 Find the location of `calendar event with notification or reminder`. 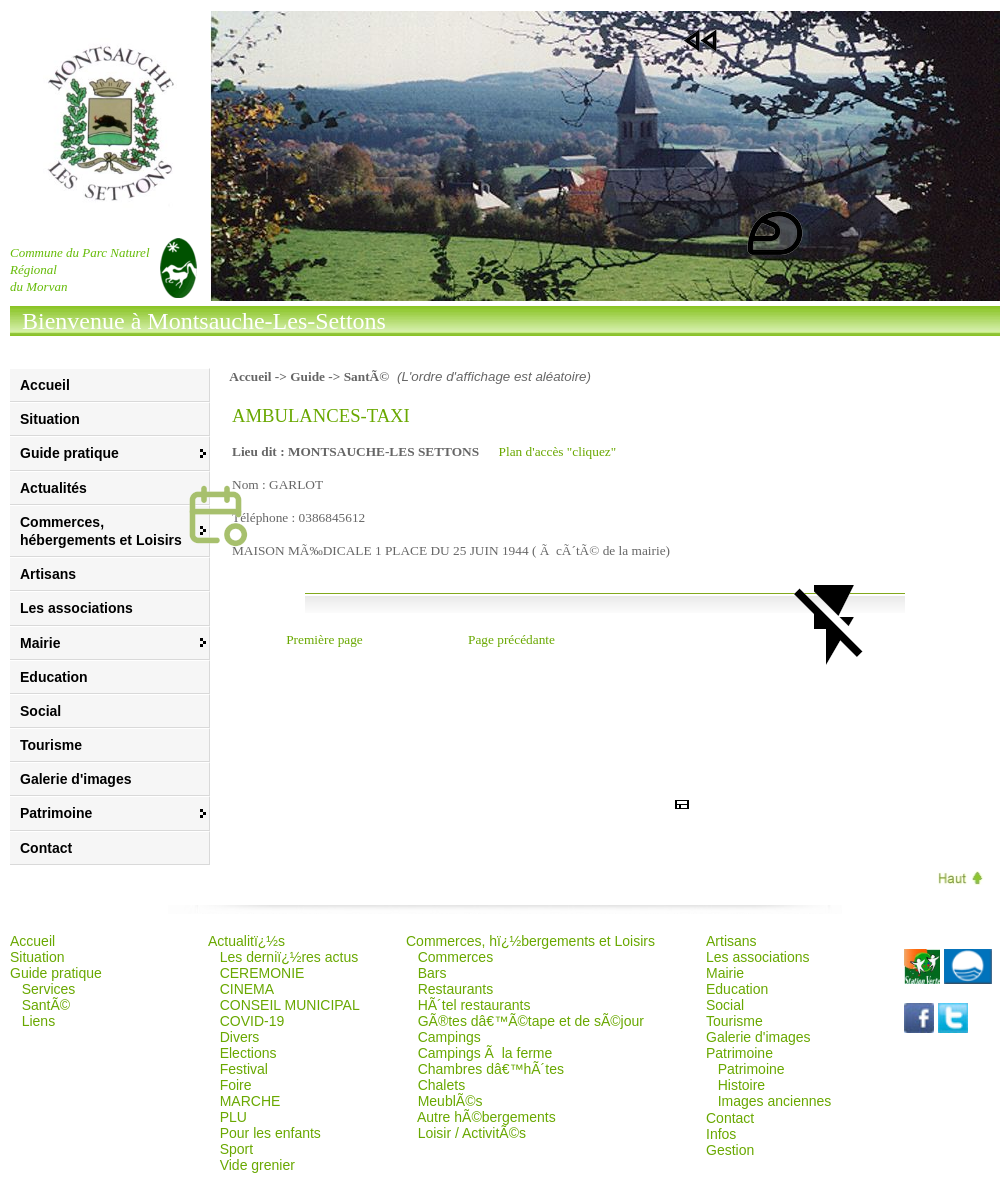

calendar event with notification or reminder is located at coordinates (215, 514).